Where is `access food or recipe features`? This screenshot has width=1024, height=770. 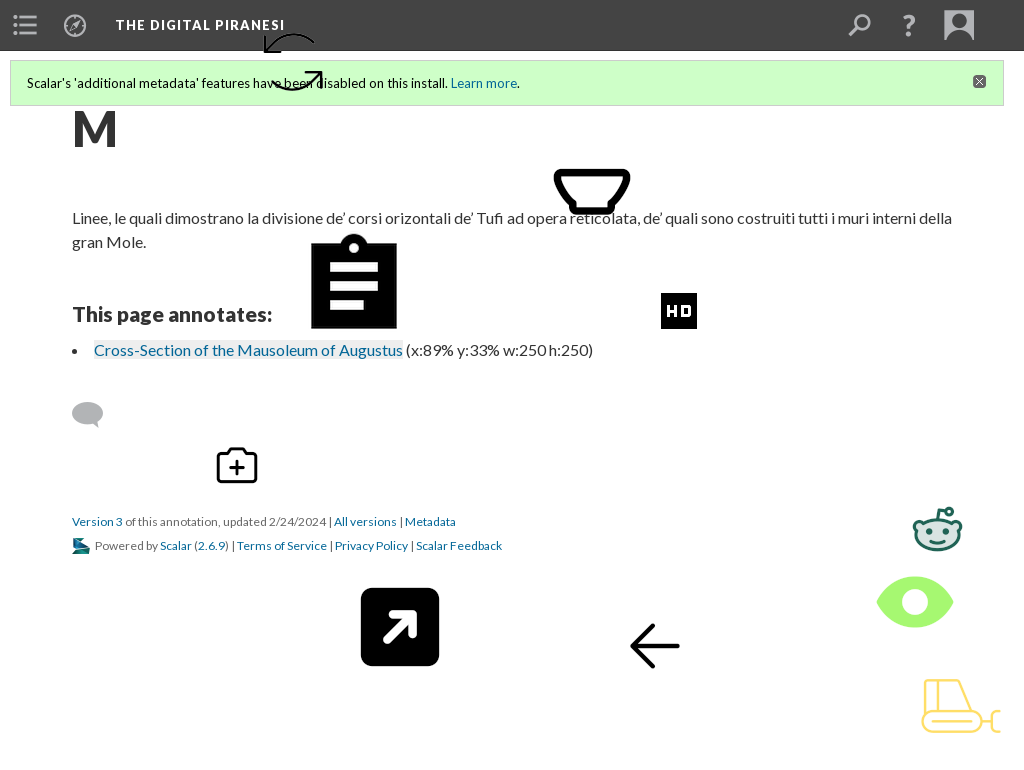
access food or recipe features is located at coordinates (592, 188).